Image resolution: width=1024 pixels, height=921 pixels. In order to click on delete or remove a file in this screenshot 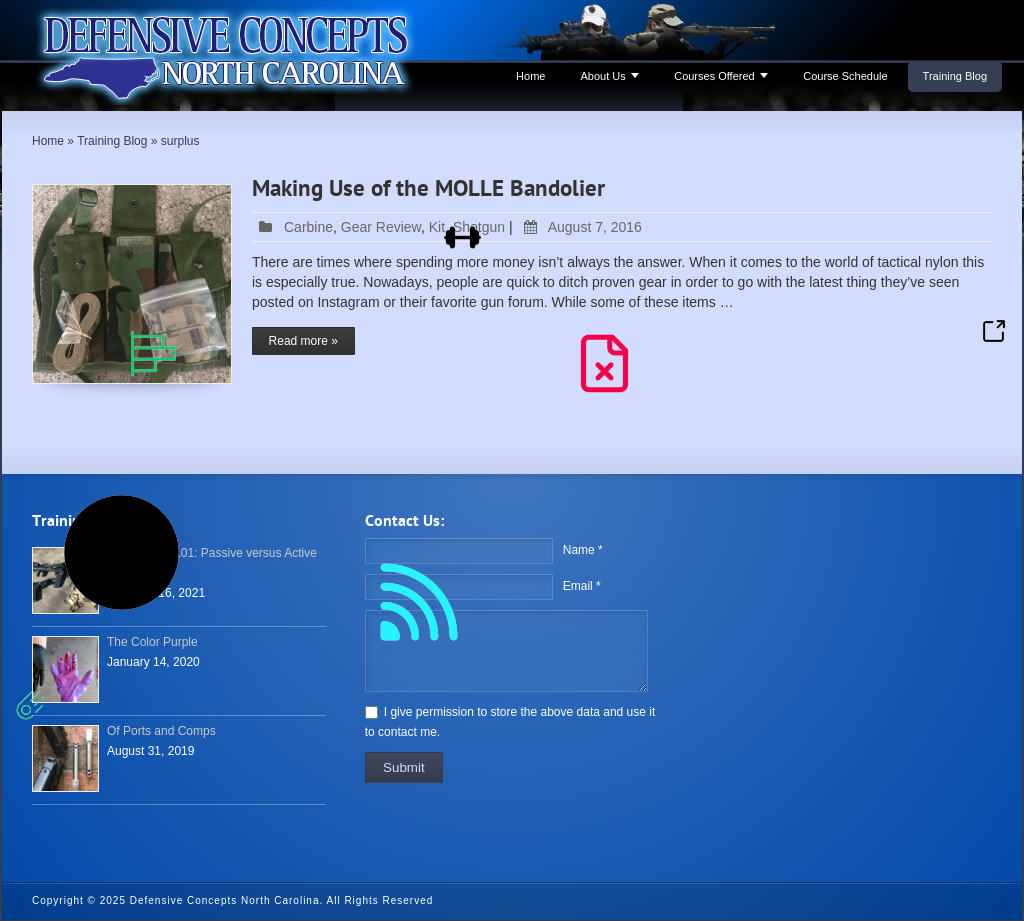, I will do `click(604, 363)`.